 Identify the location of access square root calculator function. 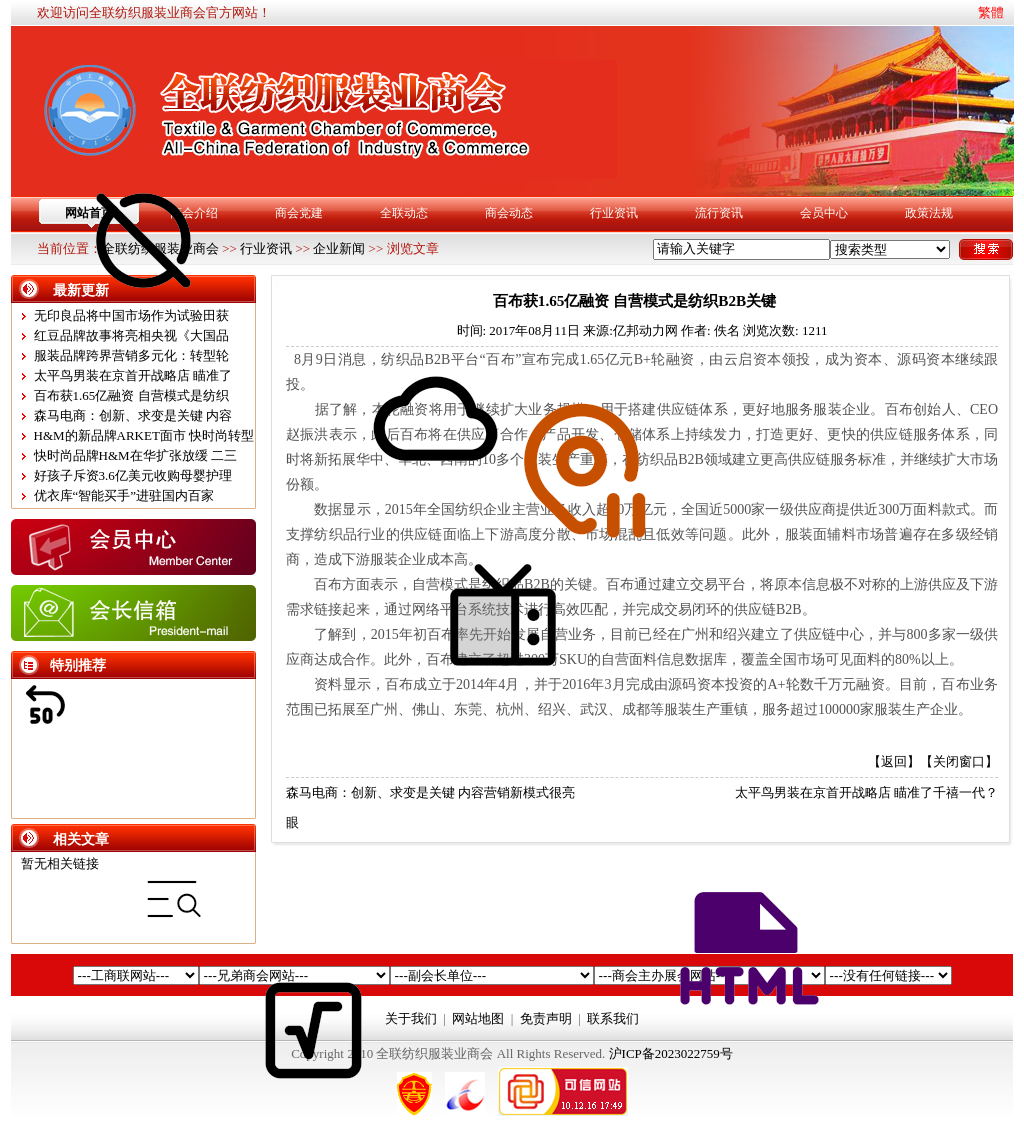
(313, 1030).